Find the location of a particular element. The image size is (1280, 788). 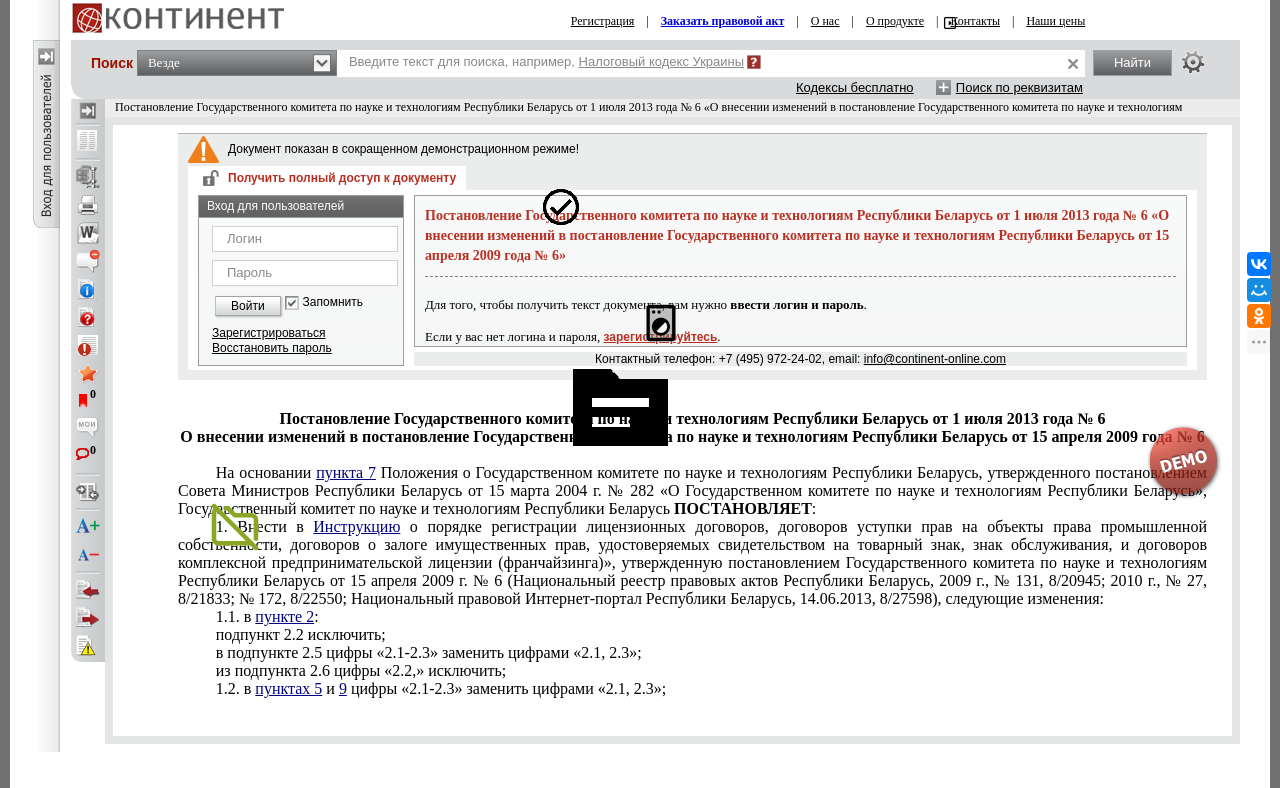

access topic folders is located at coordinates (620, 407).